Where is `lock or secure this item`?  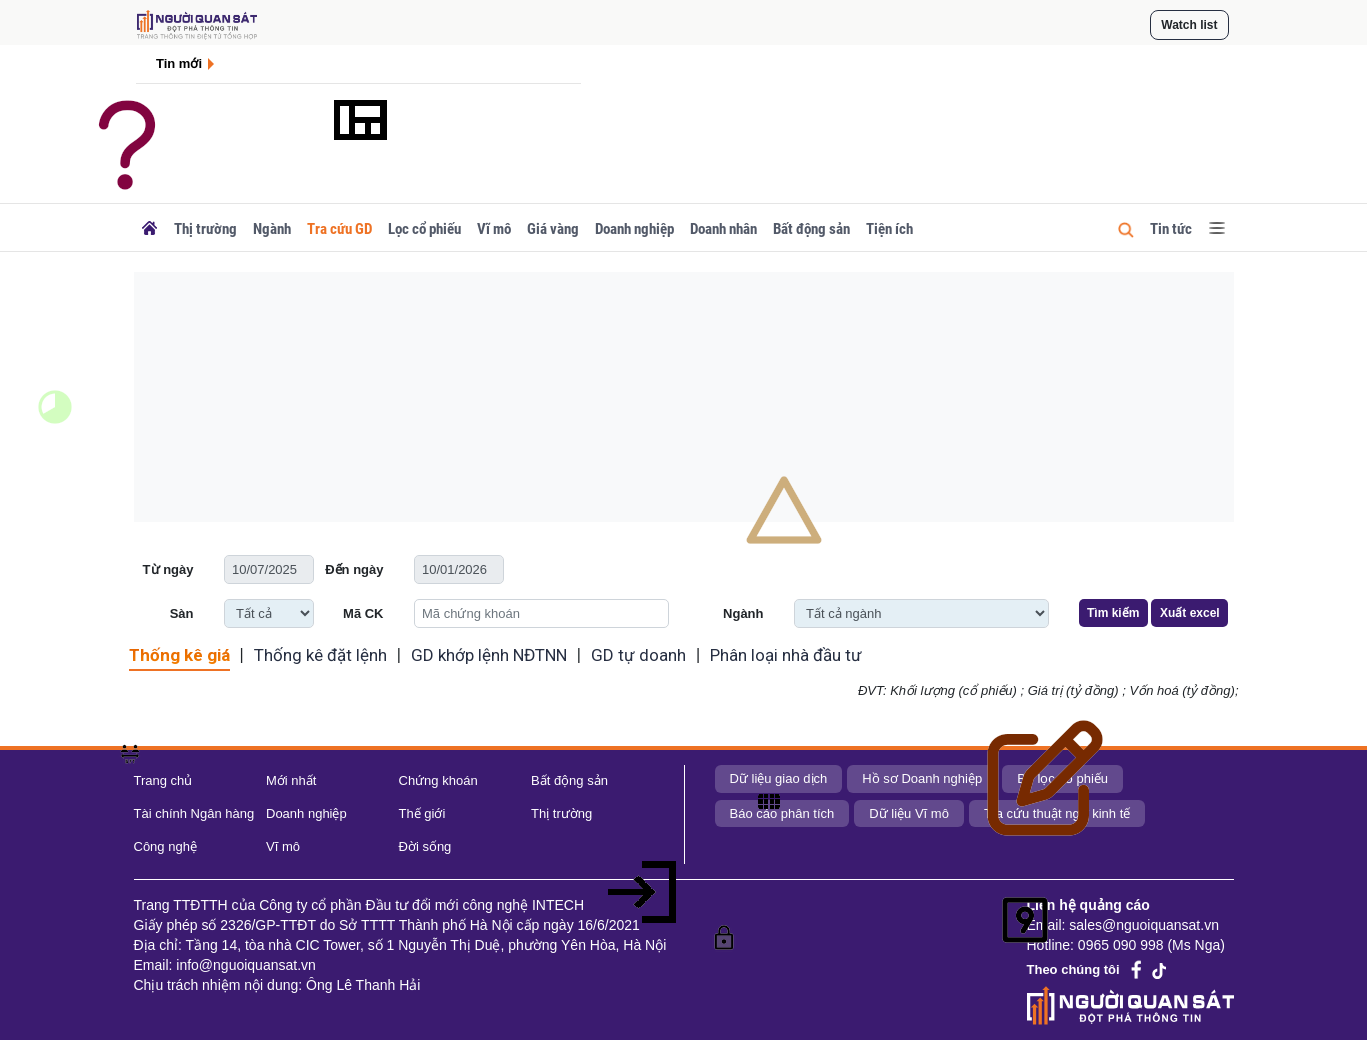
lock or secure this item is located at coordinates (724, 938).